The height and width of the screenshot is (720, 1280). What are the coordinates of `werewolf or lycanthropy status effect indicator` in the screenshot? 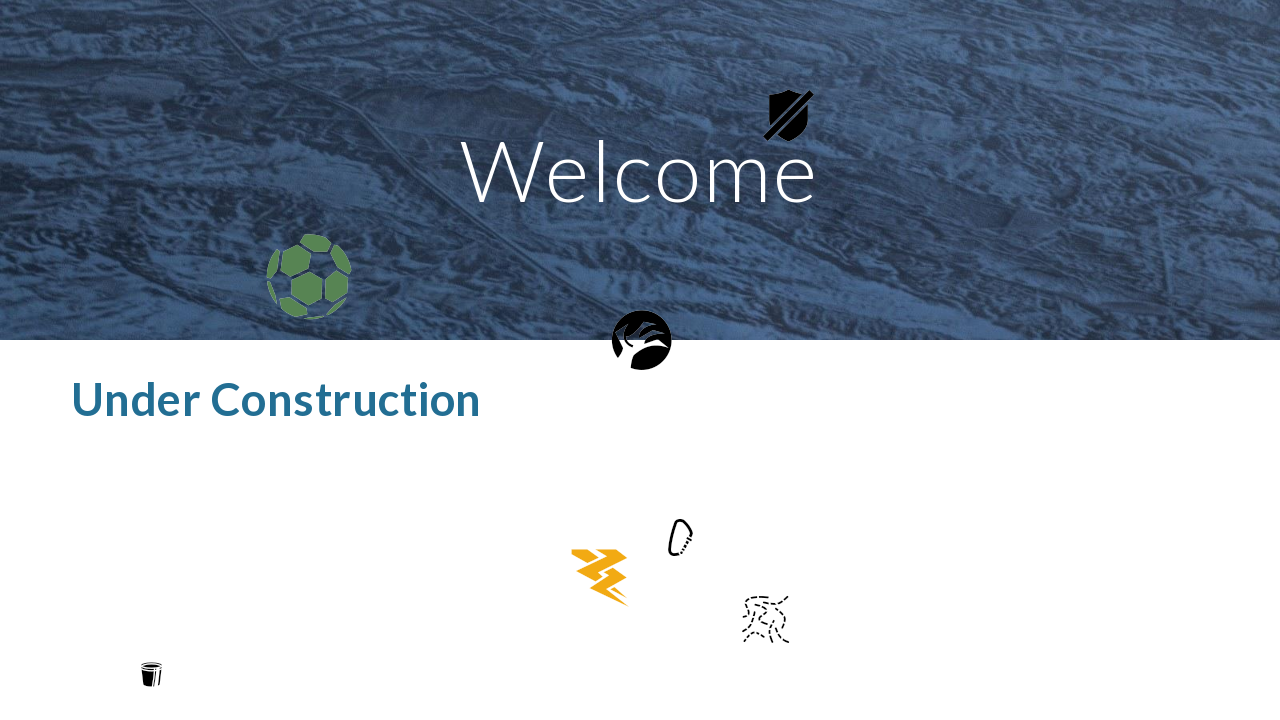 It's located at (641, 339).